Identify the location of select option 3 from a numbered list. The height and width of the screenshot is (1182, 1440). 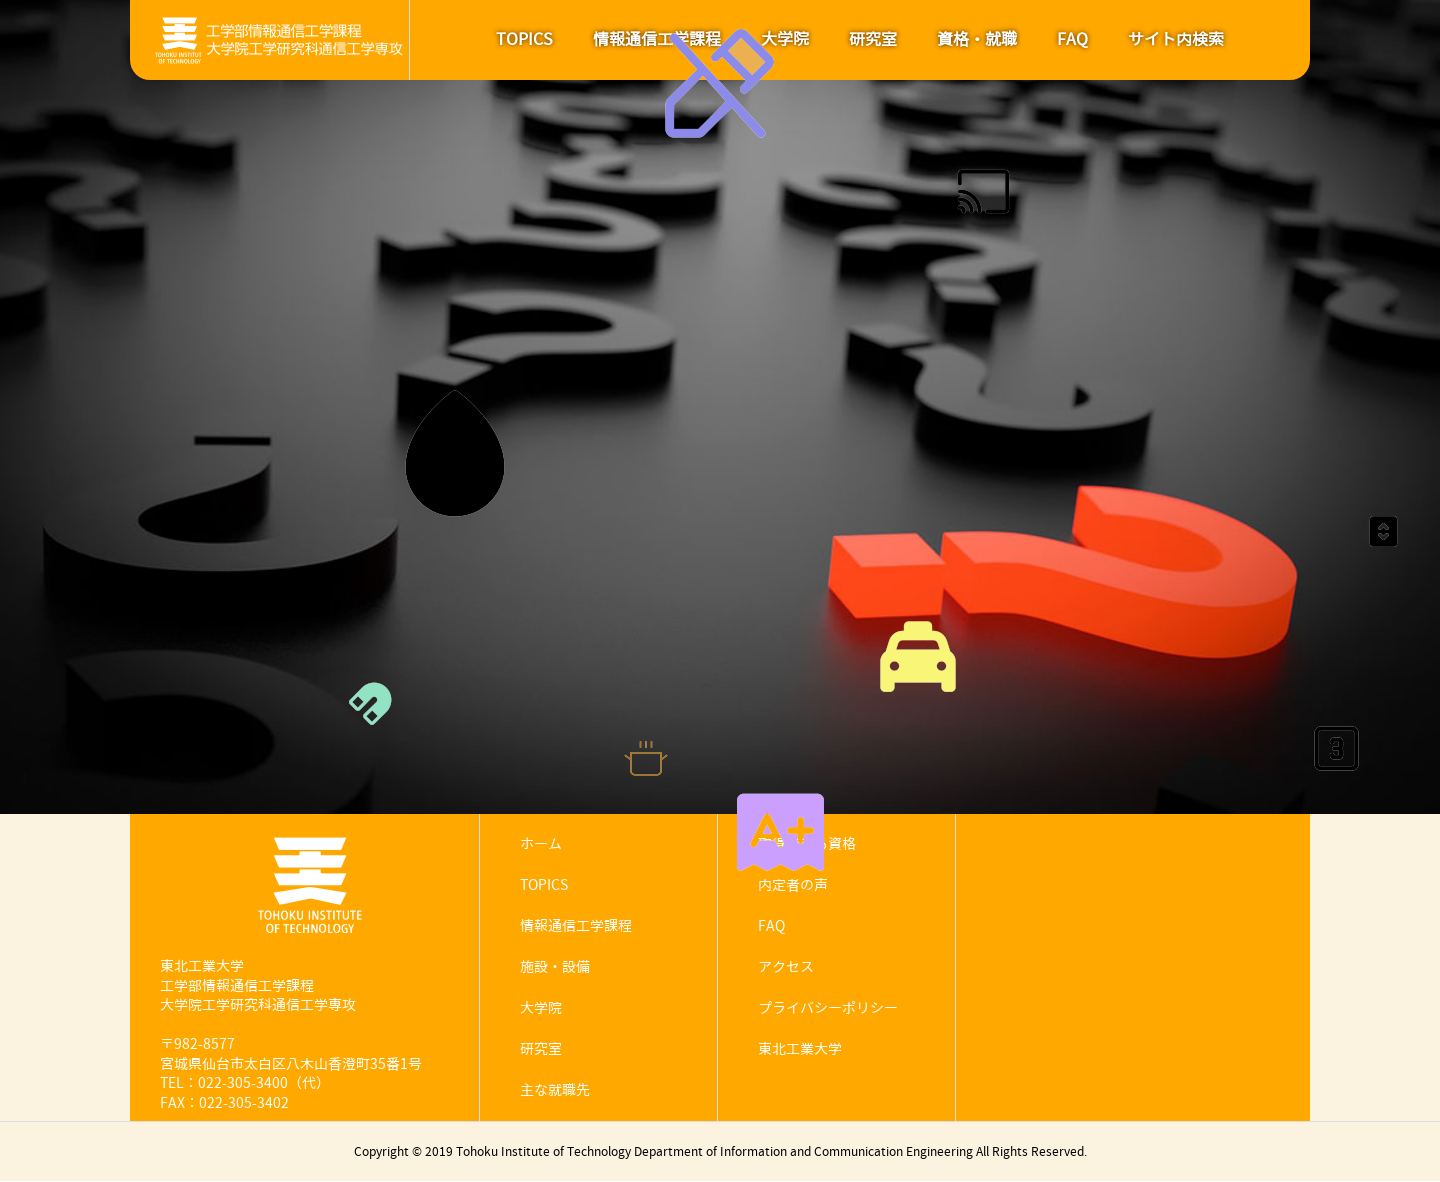
(1336, 748).